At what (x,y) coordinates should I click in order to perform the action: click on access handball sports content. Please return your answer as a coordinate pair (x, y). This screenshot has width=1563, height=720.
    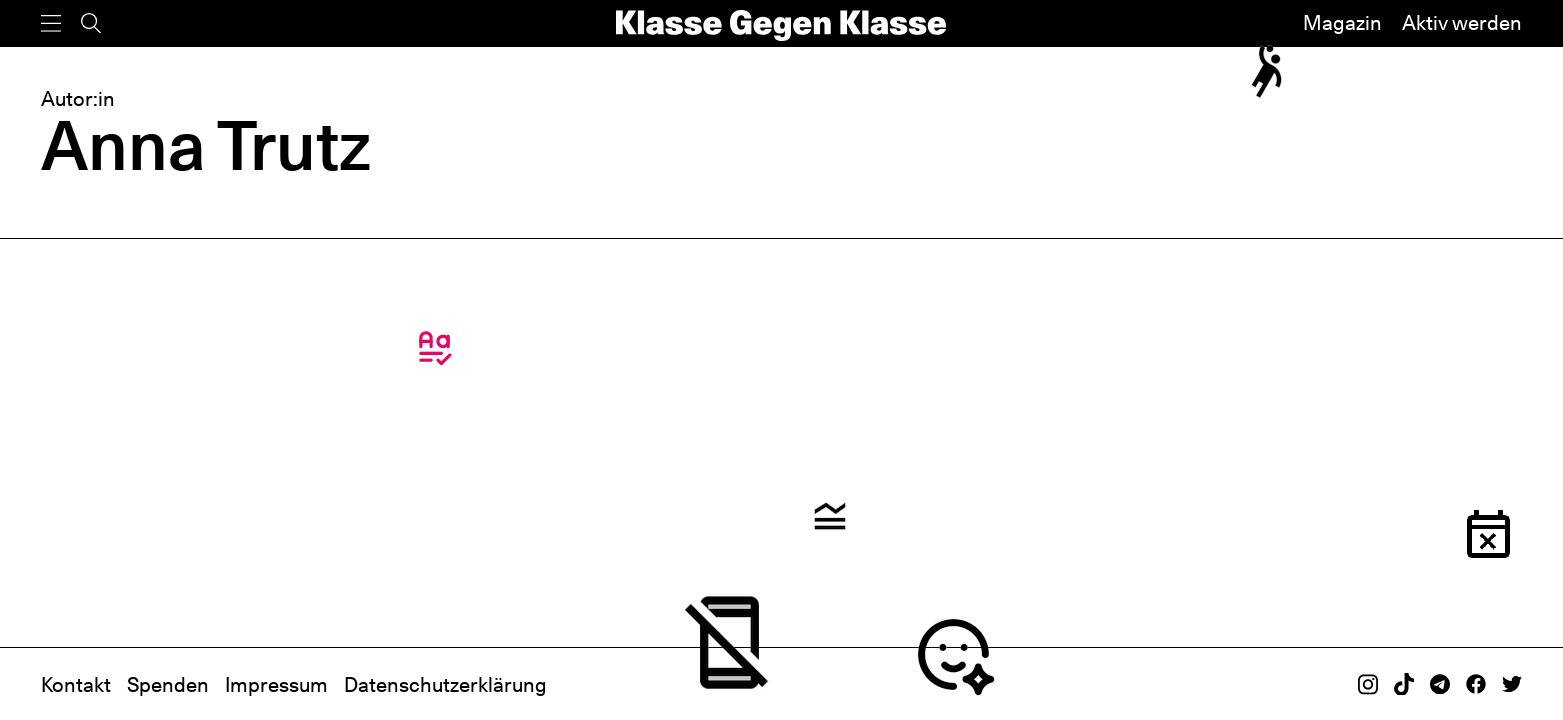
    Looking at the image, I should click on (1266, 70).